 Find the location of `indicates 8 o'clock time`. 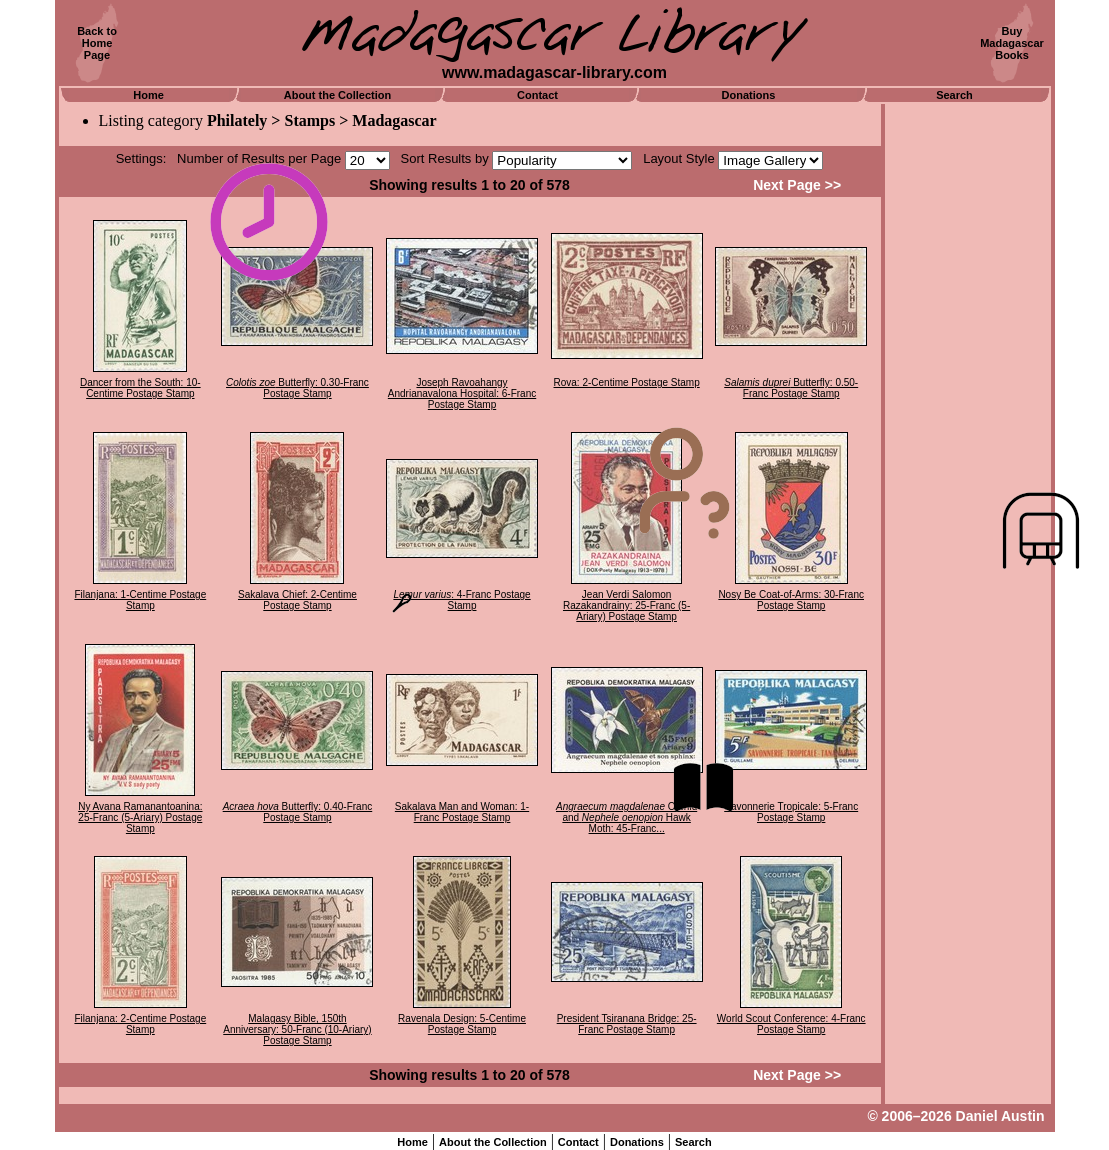

indicates 8 o'clock time is located at coordinates (269, 222).